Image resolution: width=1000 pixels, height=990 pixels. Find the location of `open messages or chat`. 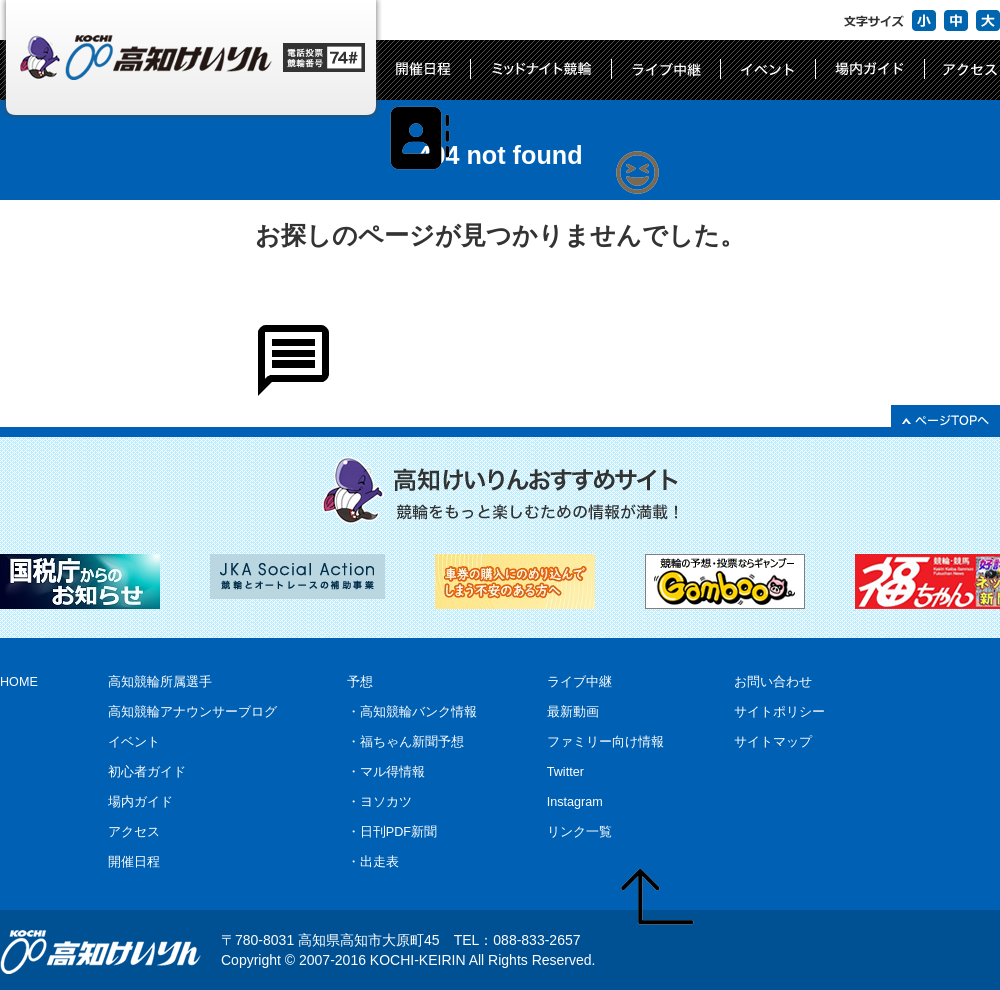

open messages or chat is located at coordinates (293, 360).